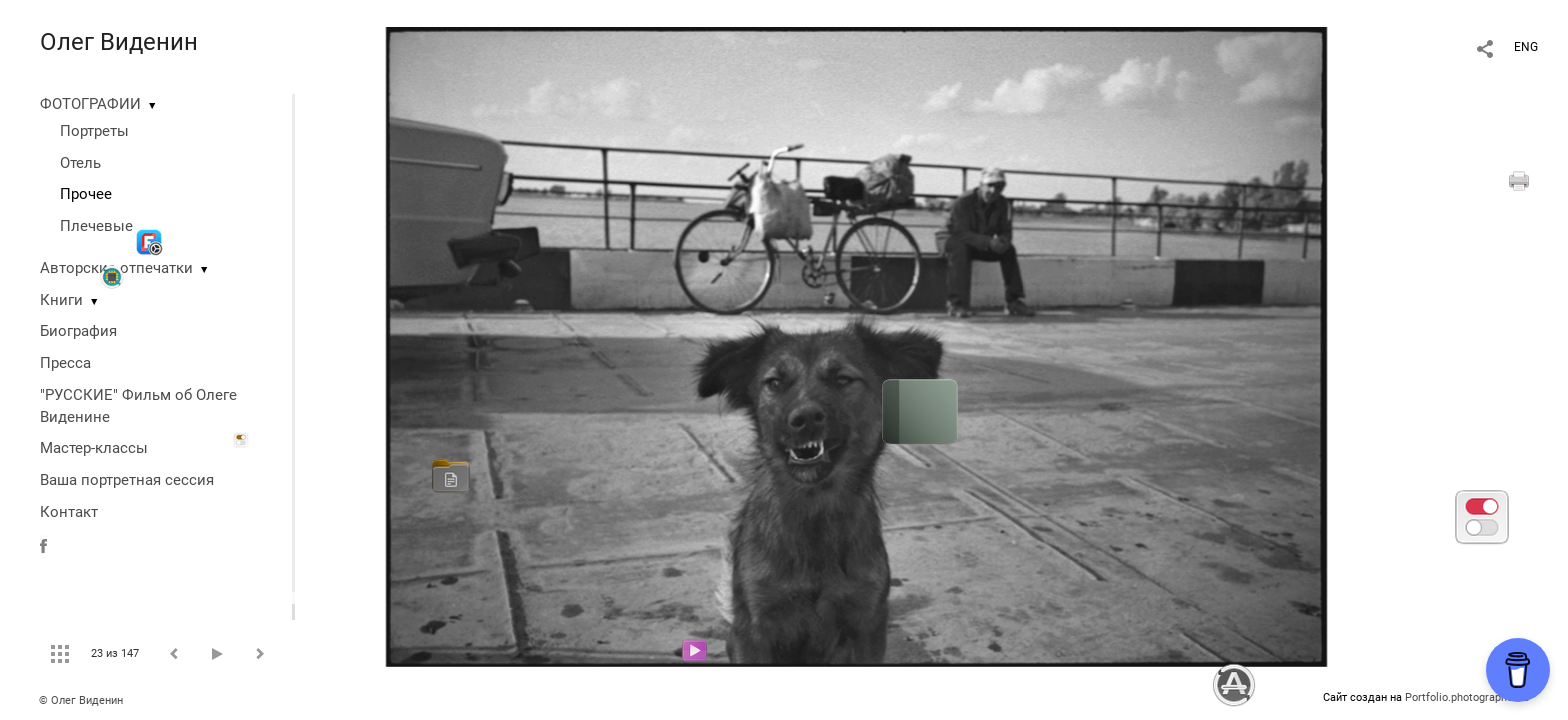  What do you see at coordinates (1234, 685) in the screenshot?
I see `open the software update manager` at bounding box center [1234, 685].